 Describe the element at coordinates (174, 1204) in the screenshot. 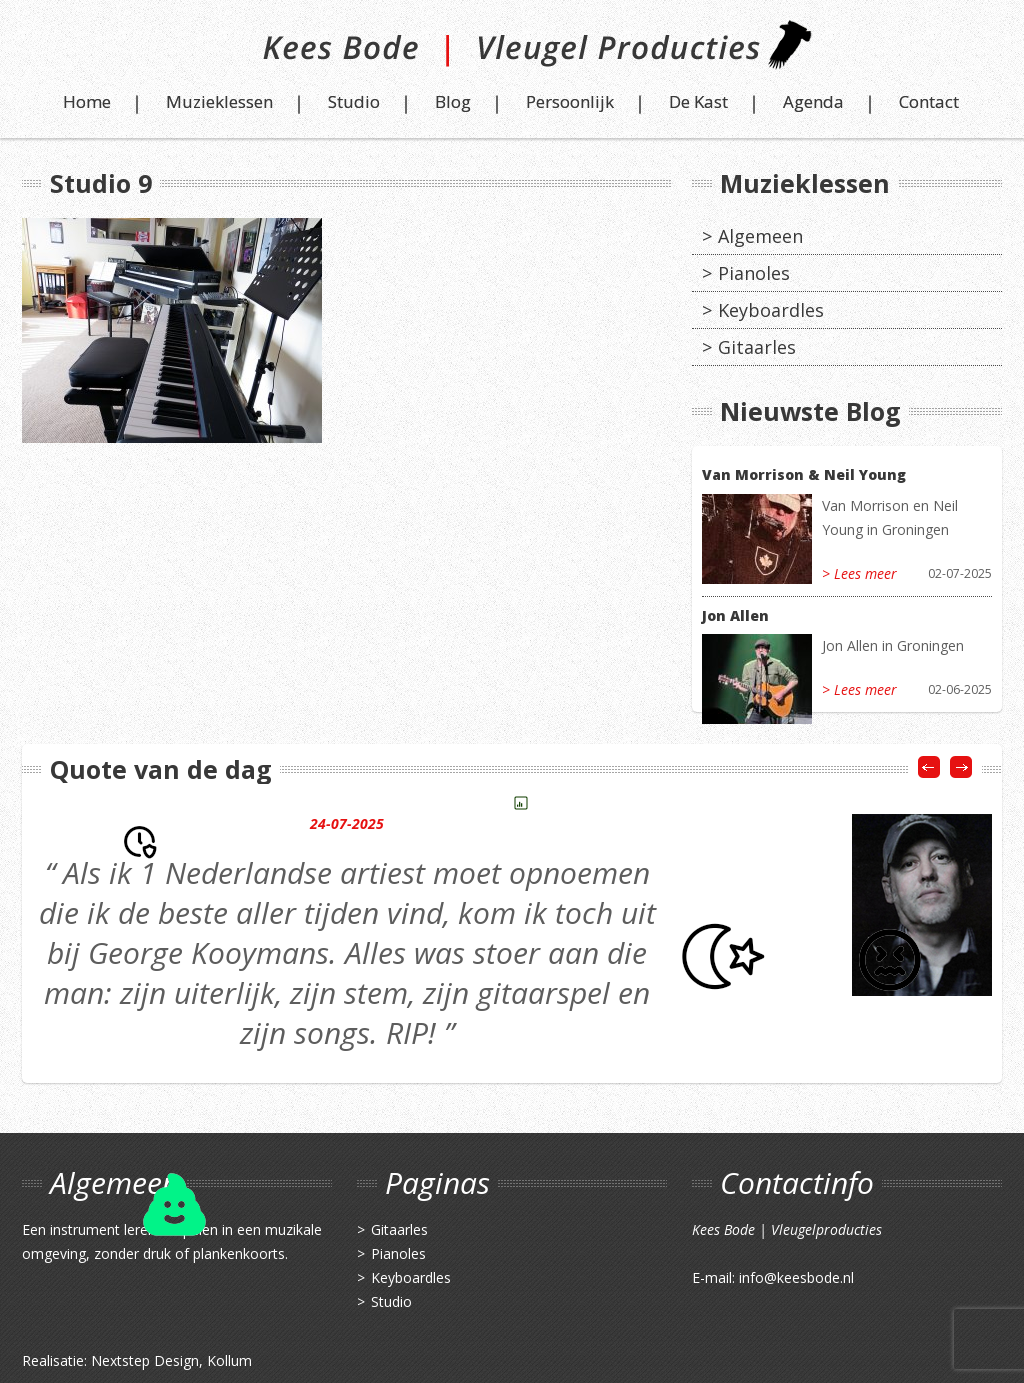

I see `add a poop emoji reaction` at that location.